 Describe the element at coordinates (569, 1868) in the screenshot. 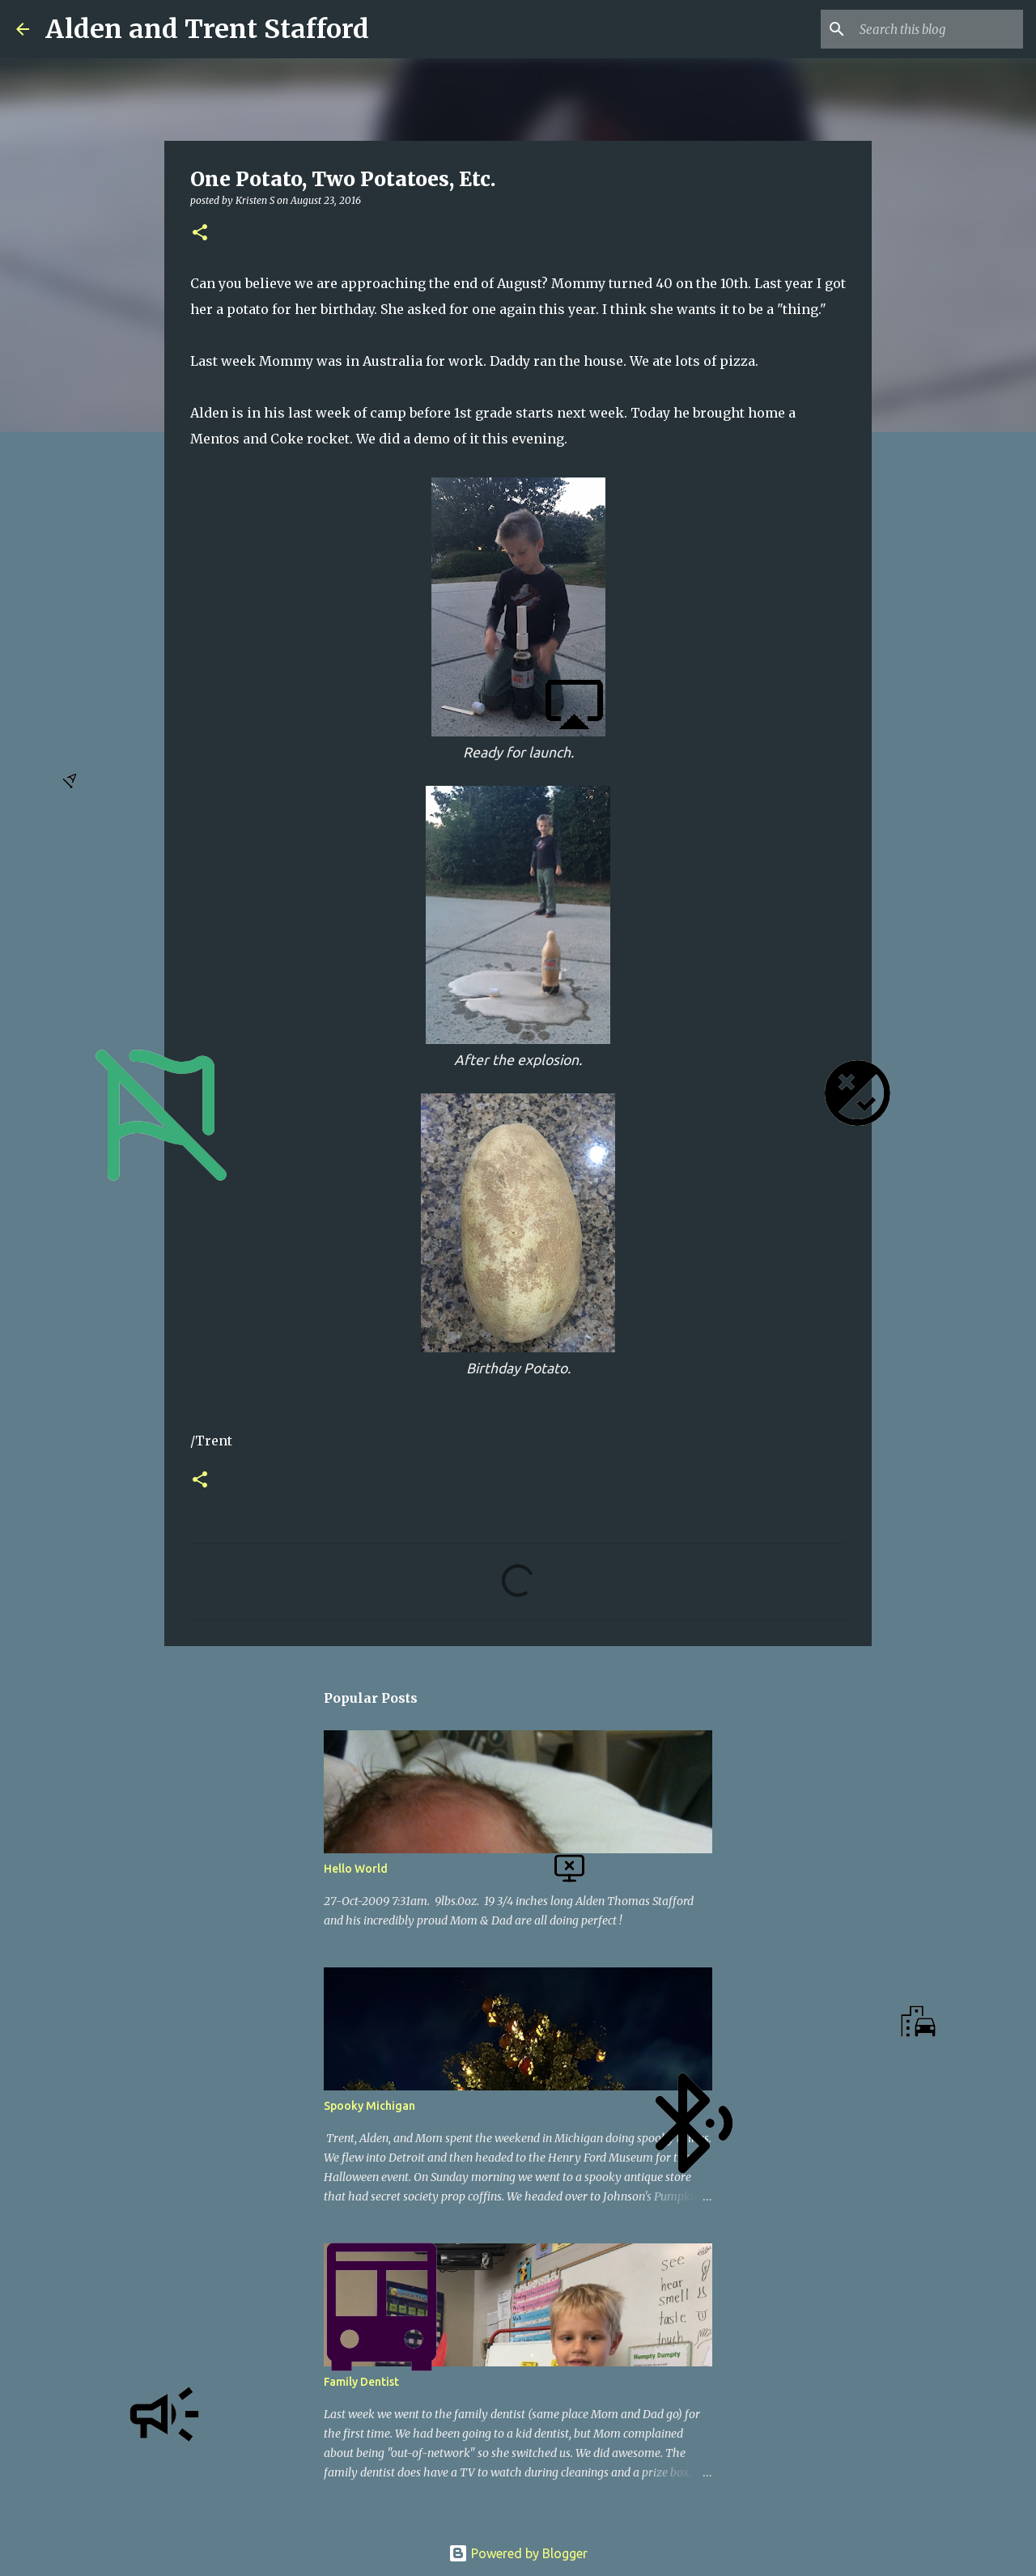

I see `disconnect or disable display` at that location.